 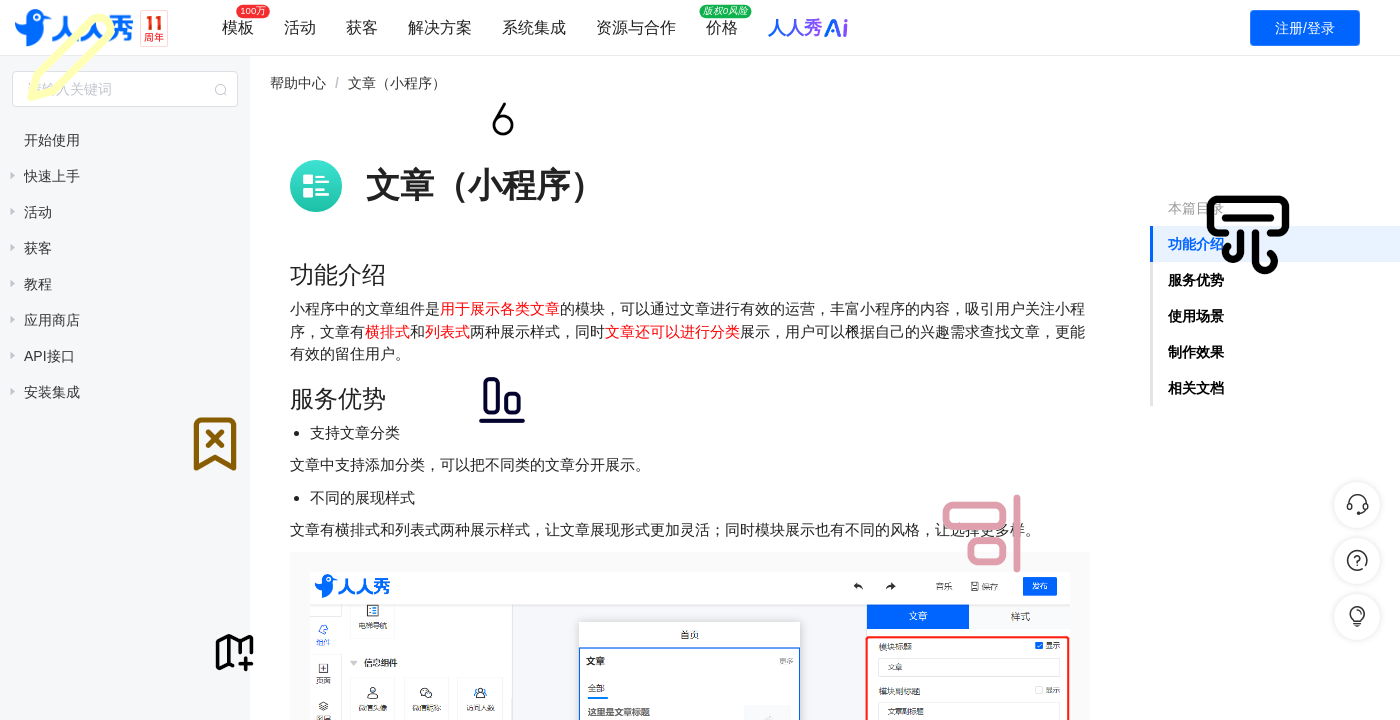 What do you see at coordinates (503, 119) in the screenshot?
I see `indicates the number six in a list or sequence` at bounding box center [503, 119].